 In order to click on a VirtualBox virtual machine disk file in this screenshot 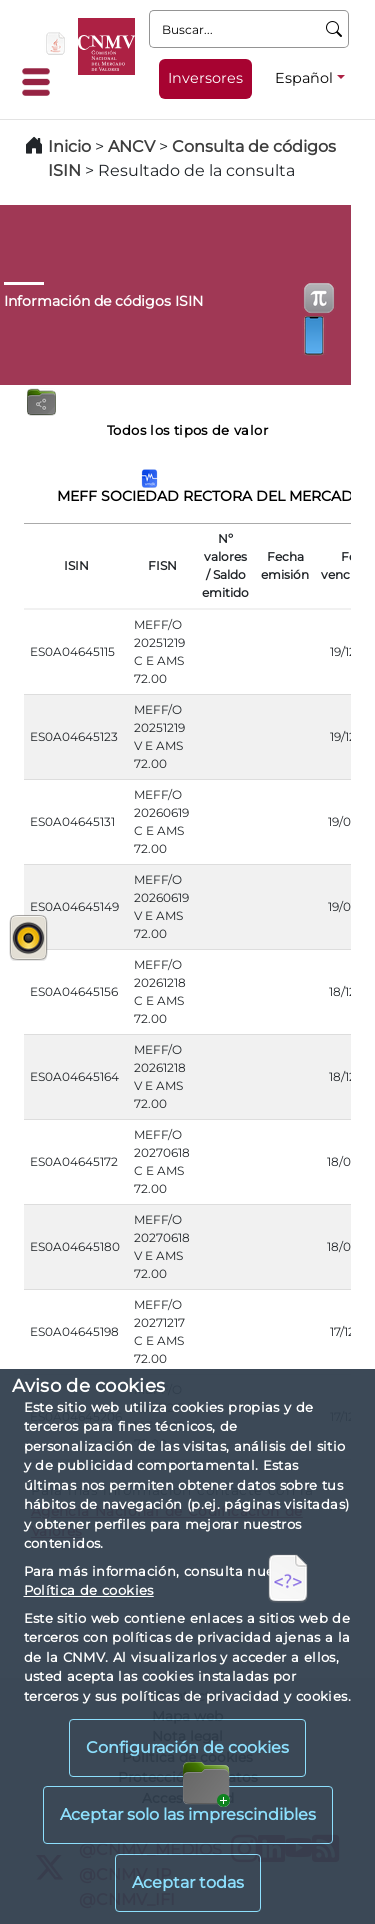, I will do `click(149, 478)`.